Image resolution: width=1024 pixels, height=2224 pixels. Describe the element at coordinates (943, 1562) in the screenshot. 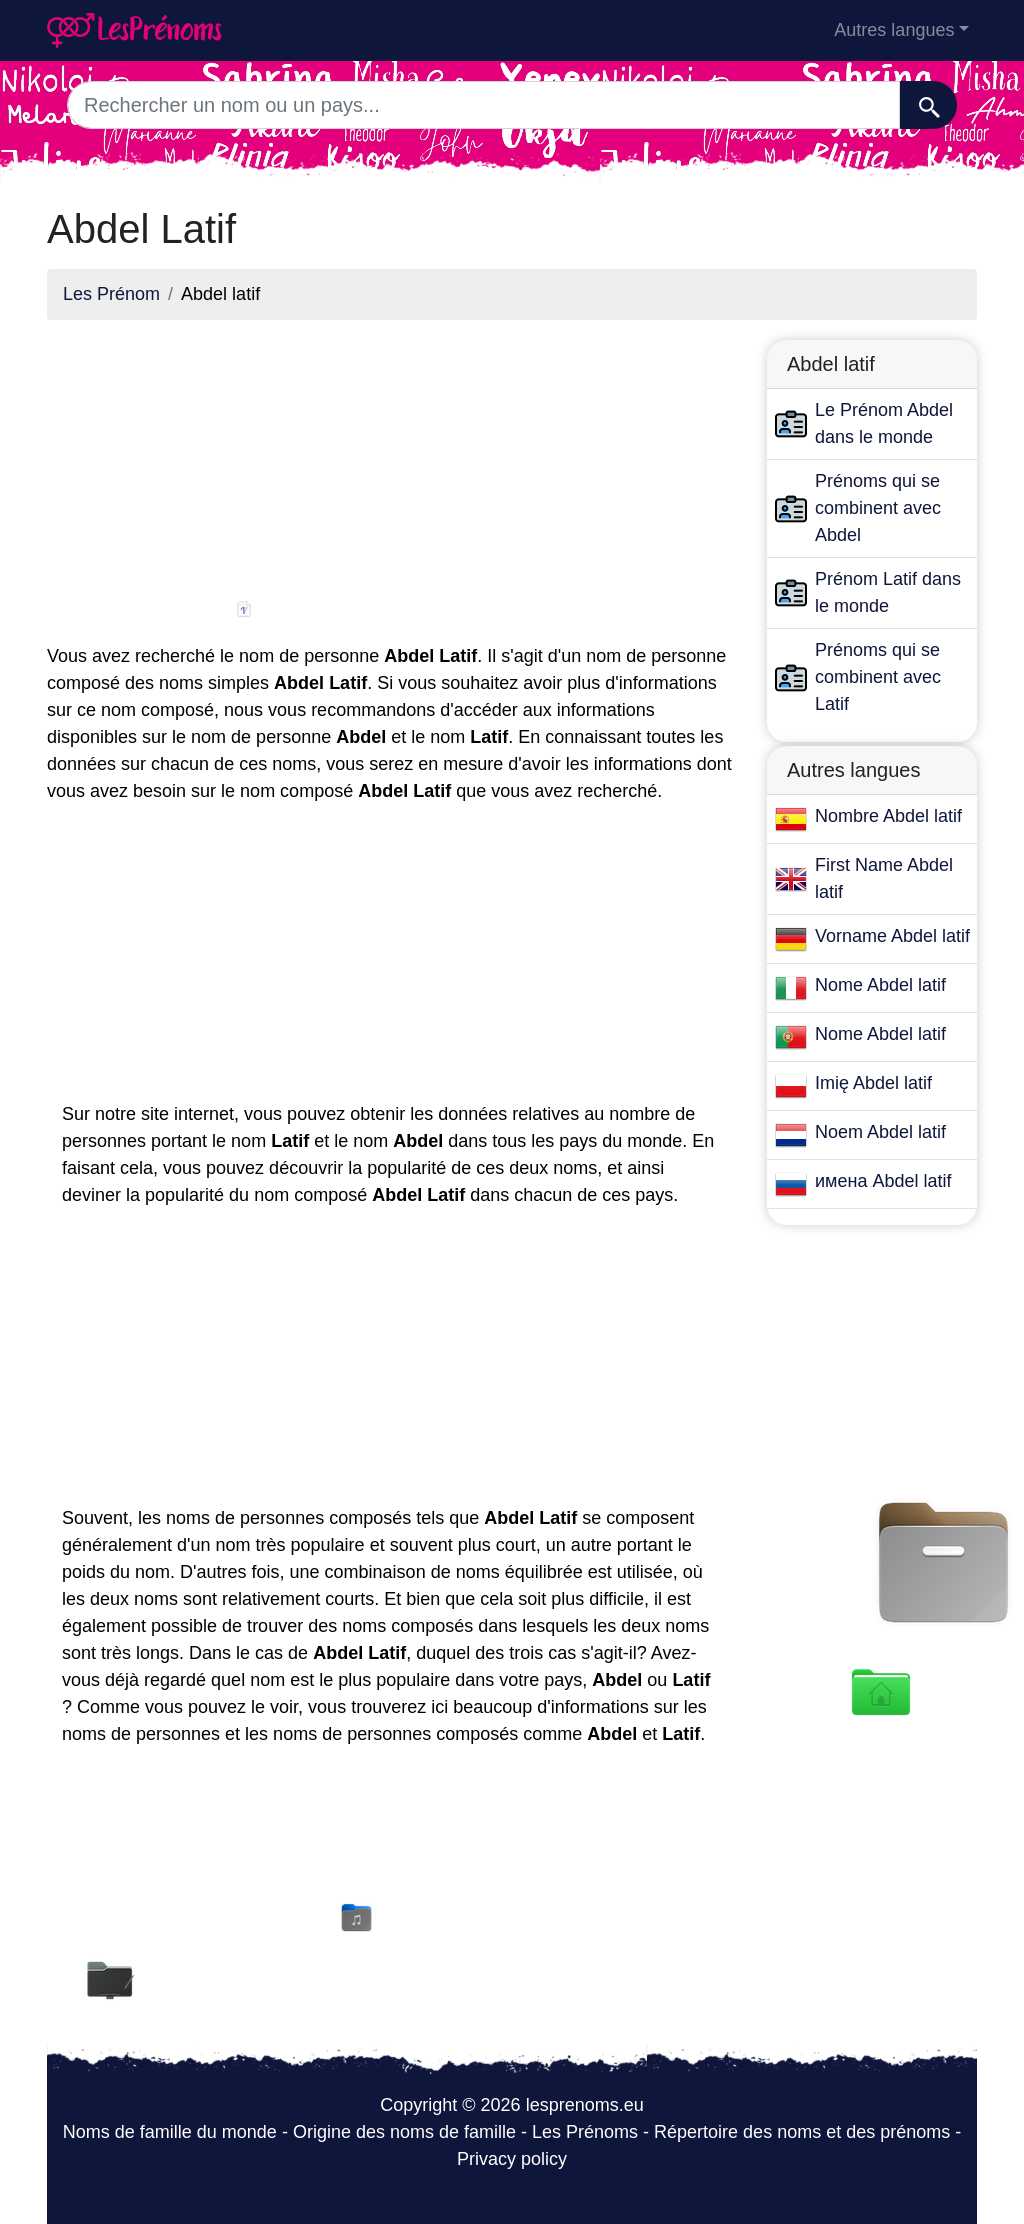

I see `open file manager application` at that location.